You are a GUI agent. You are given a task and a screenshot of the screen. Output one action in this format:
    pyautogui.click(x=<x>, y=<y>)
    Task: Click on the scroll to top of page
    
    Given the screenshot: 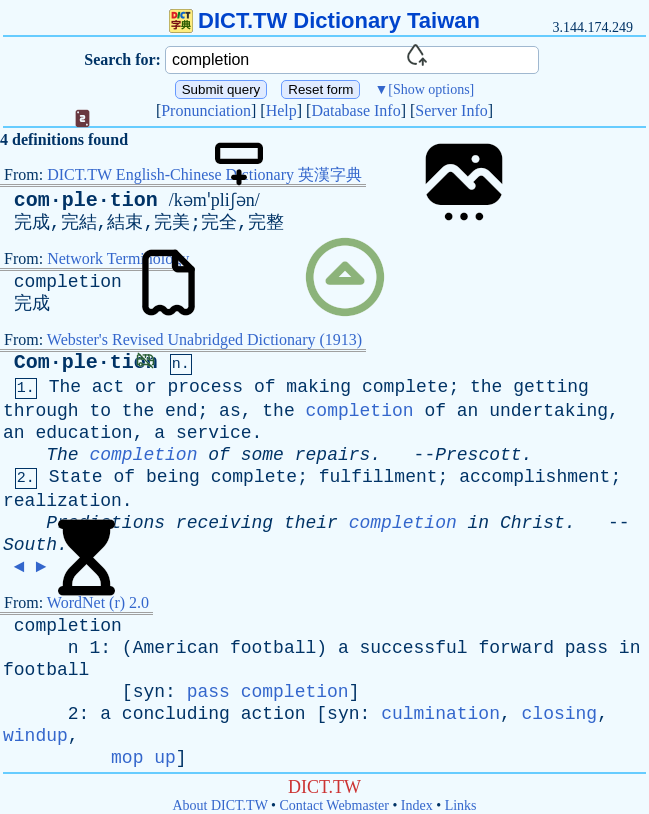 What is the action you would take?
    pyautogui.click(x=345, y=277)
    